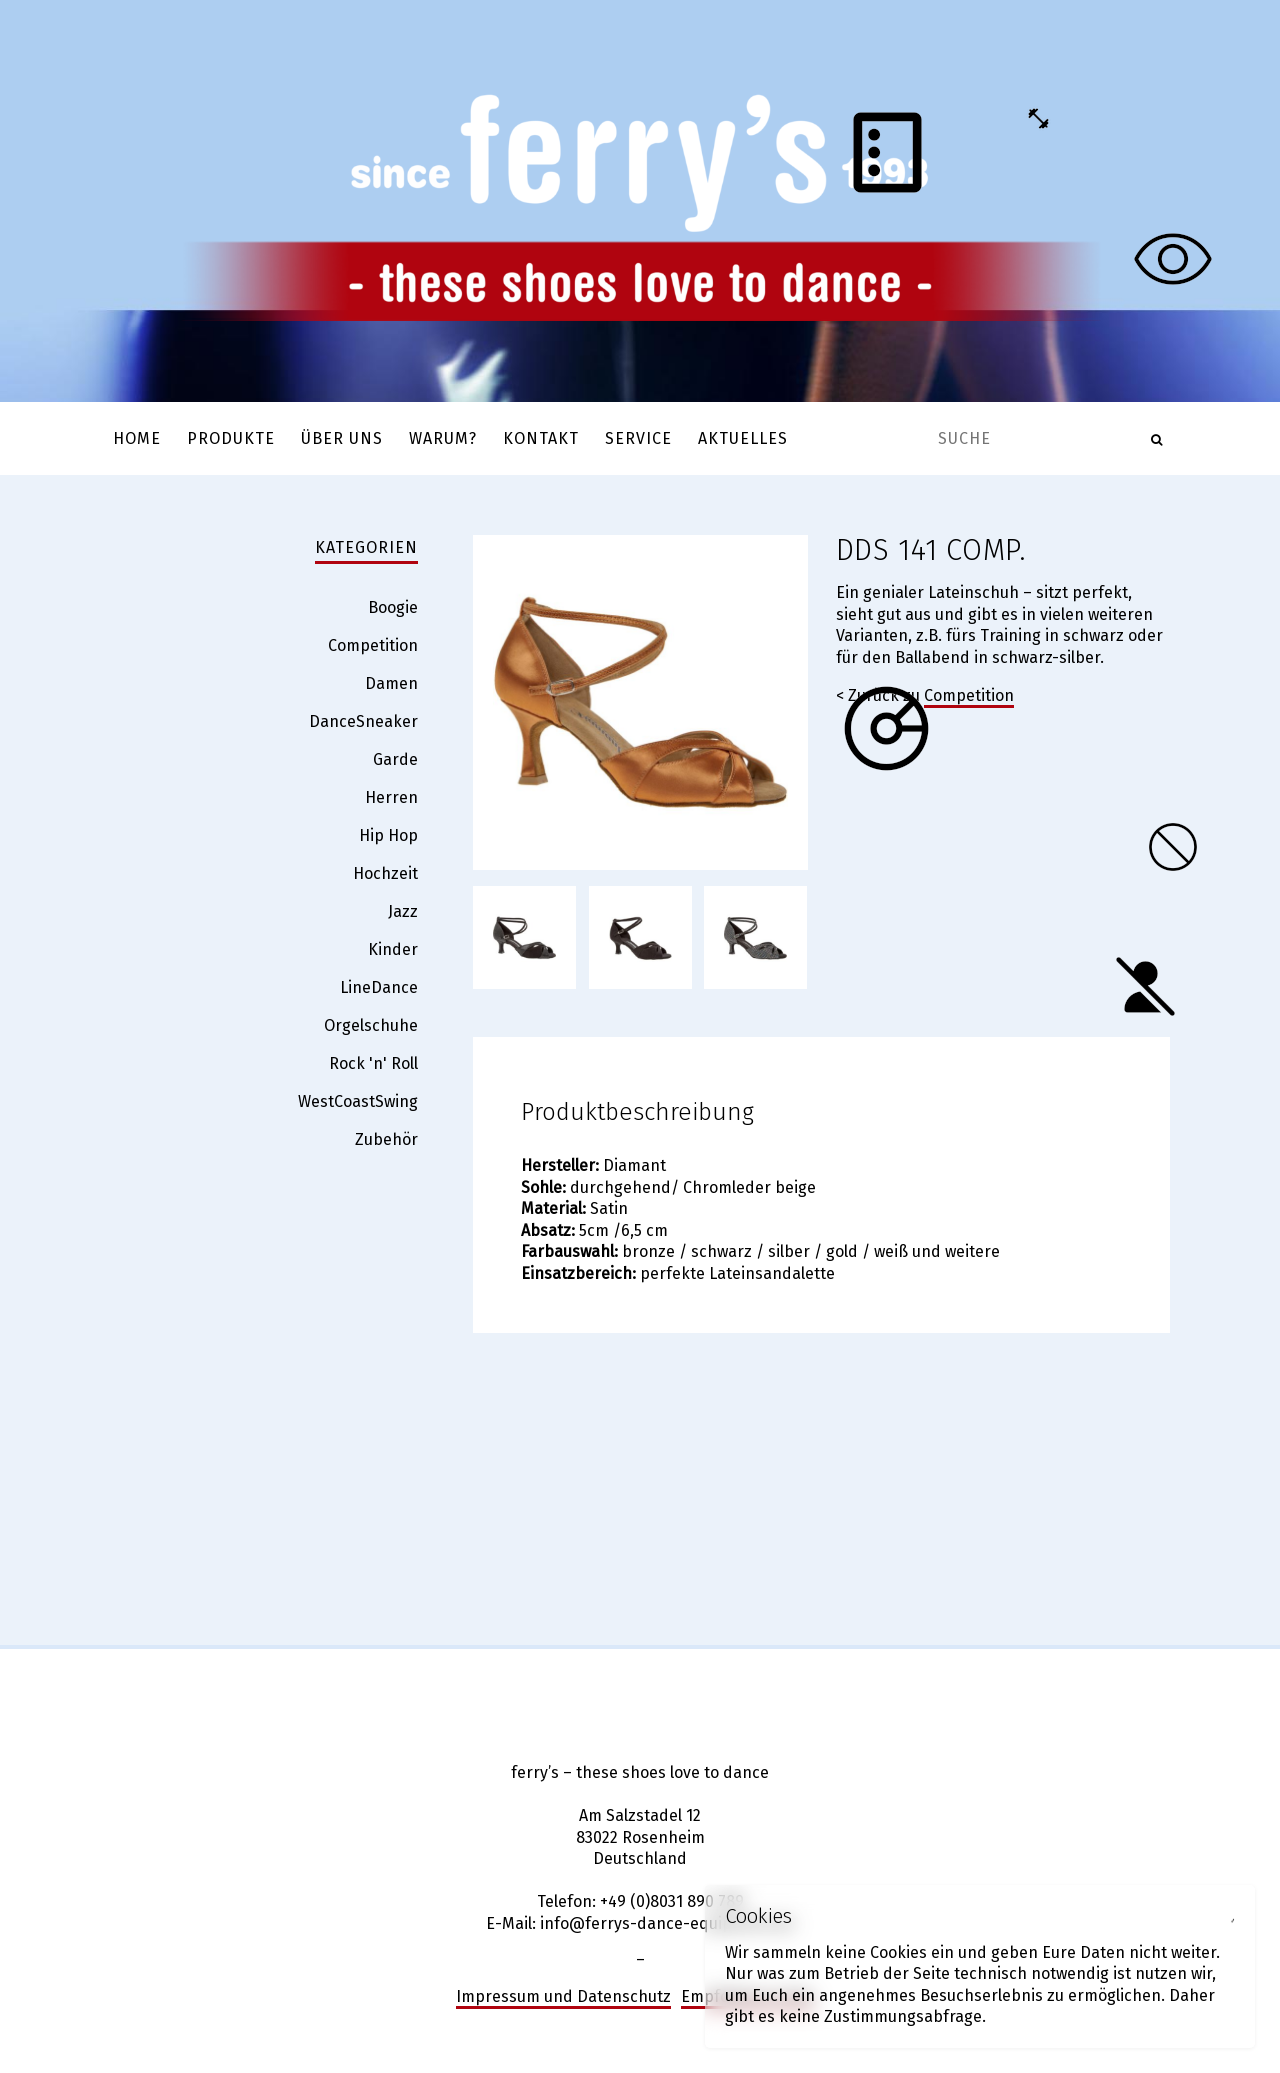 Image resolution: width=1280 pixels, height=2073 pixels. I want to click on block or remove a user, so click(1145, 986).